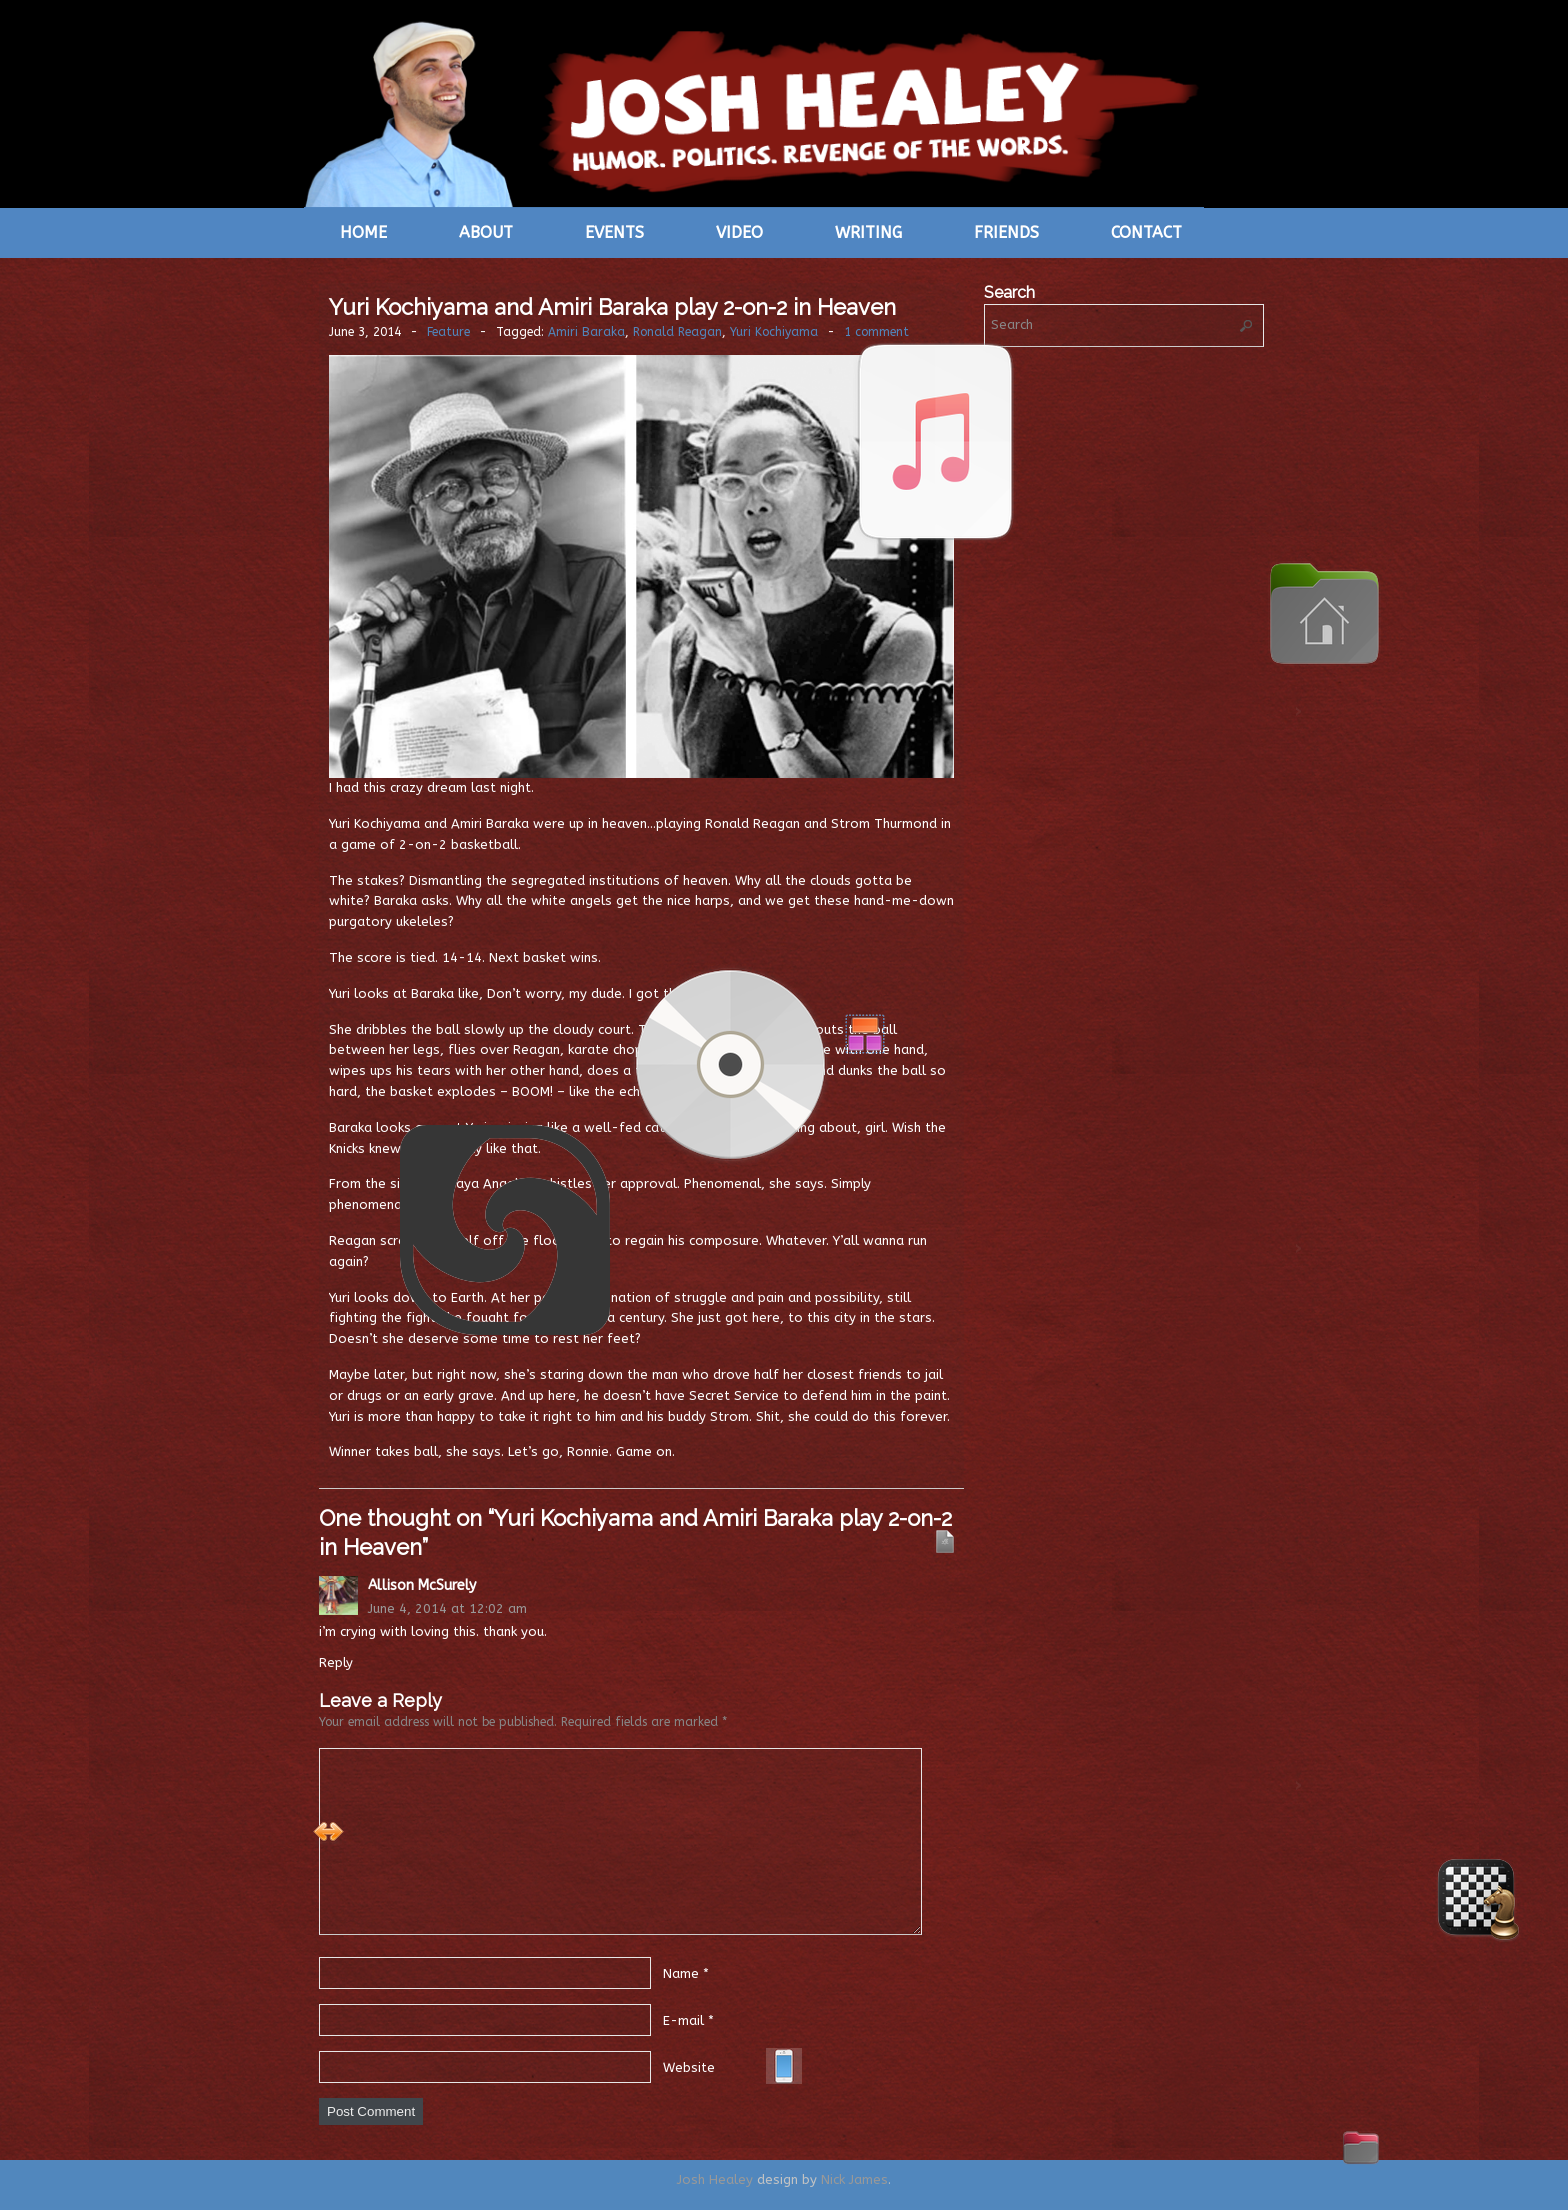  I want to click on access your home folder, so click(1324, 613).